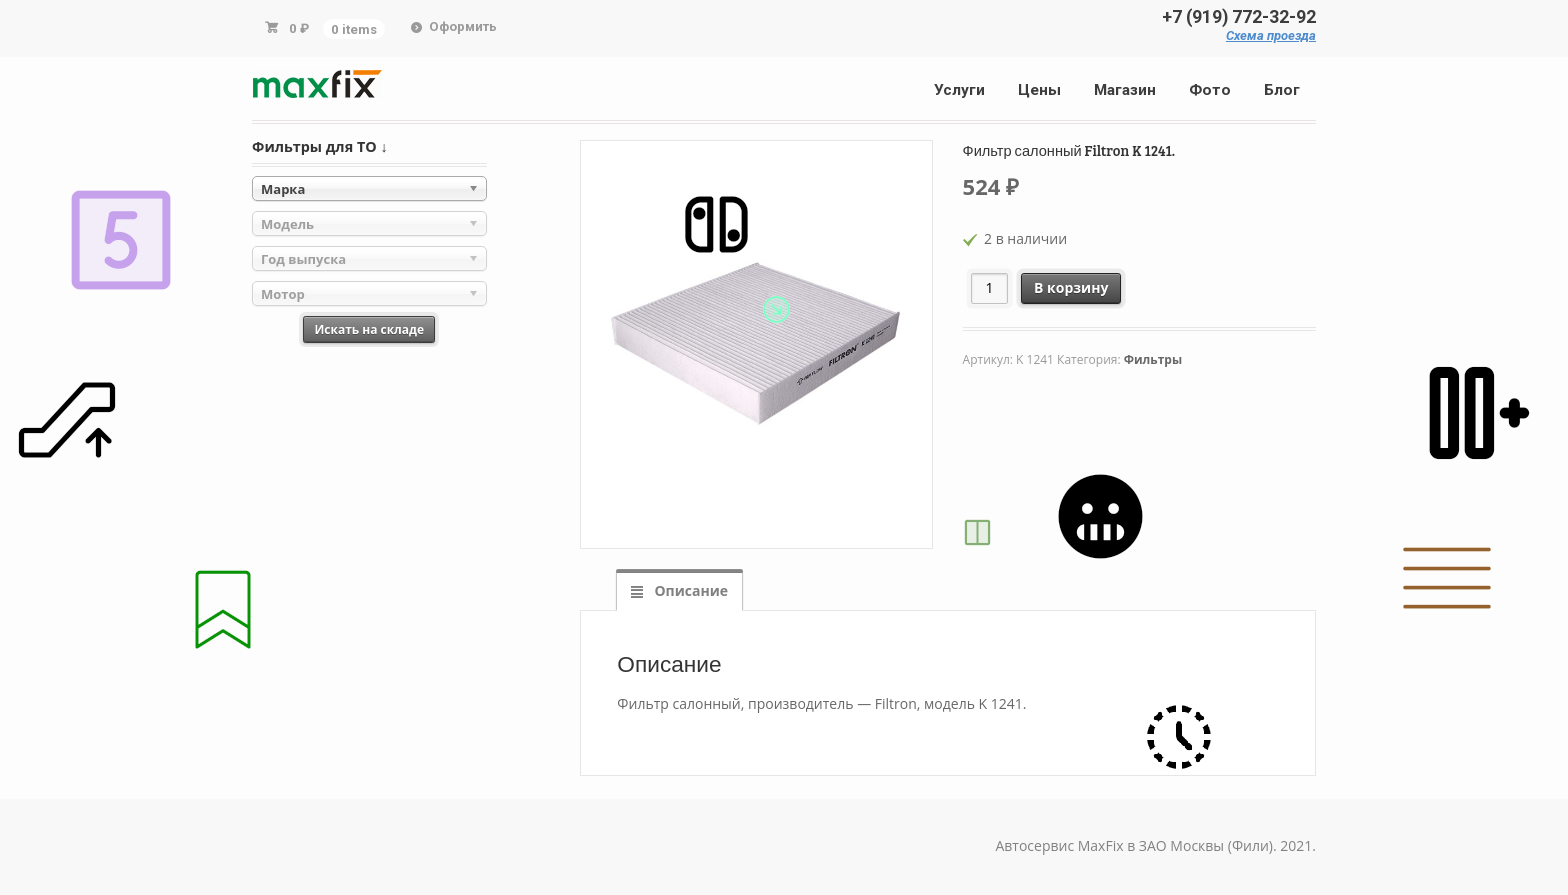 Image resolution: width=1568 pixels, height=895 pixels. I want to click on access nintendo switch gaming features, so click(716, 224).